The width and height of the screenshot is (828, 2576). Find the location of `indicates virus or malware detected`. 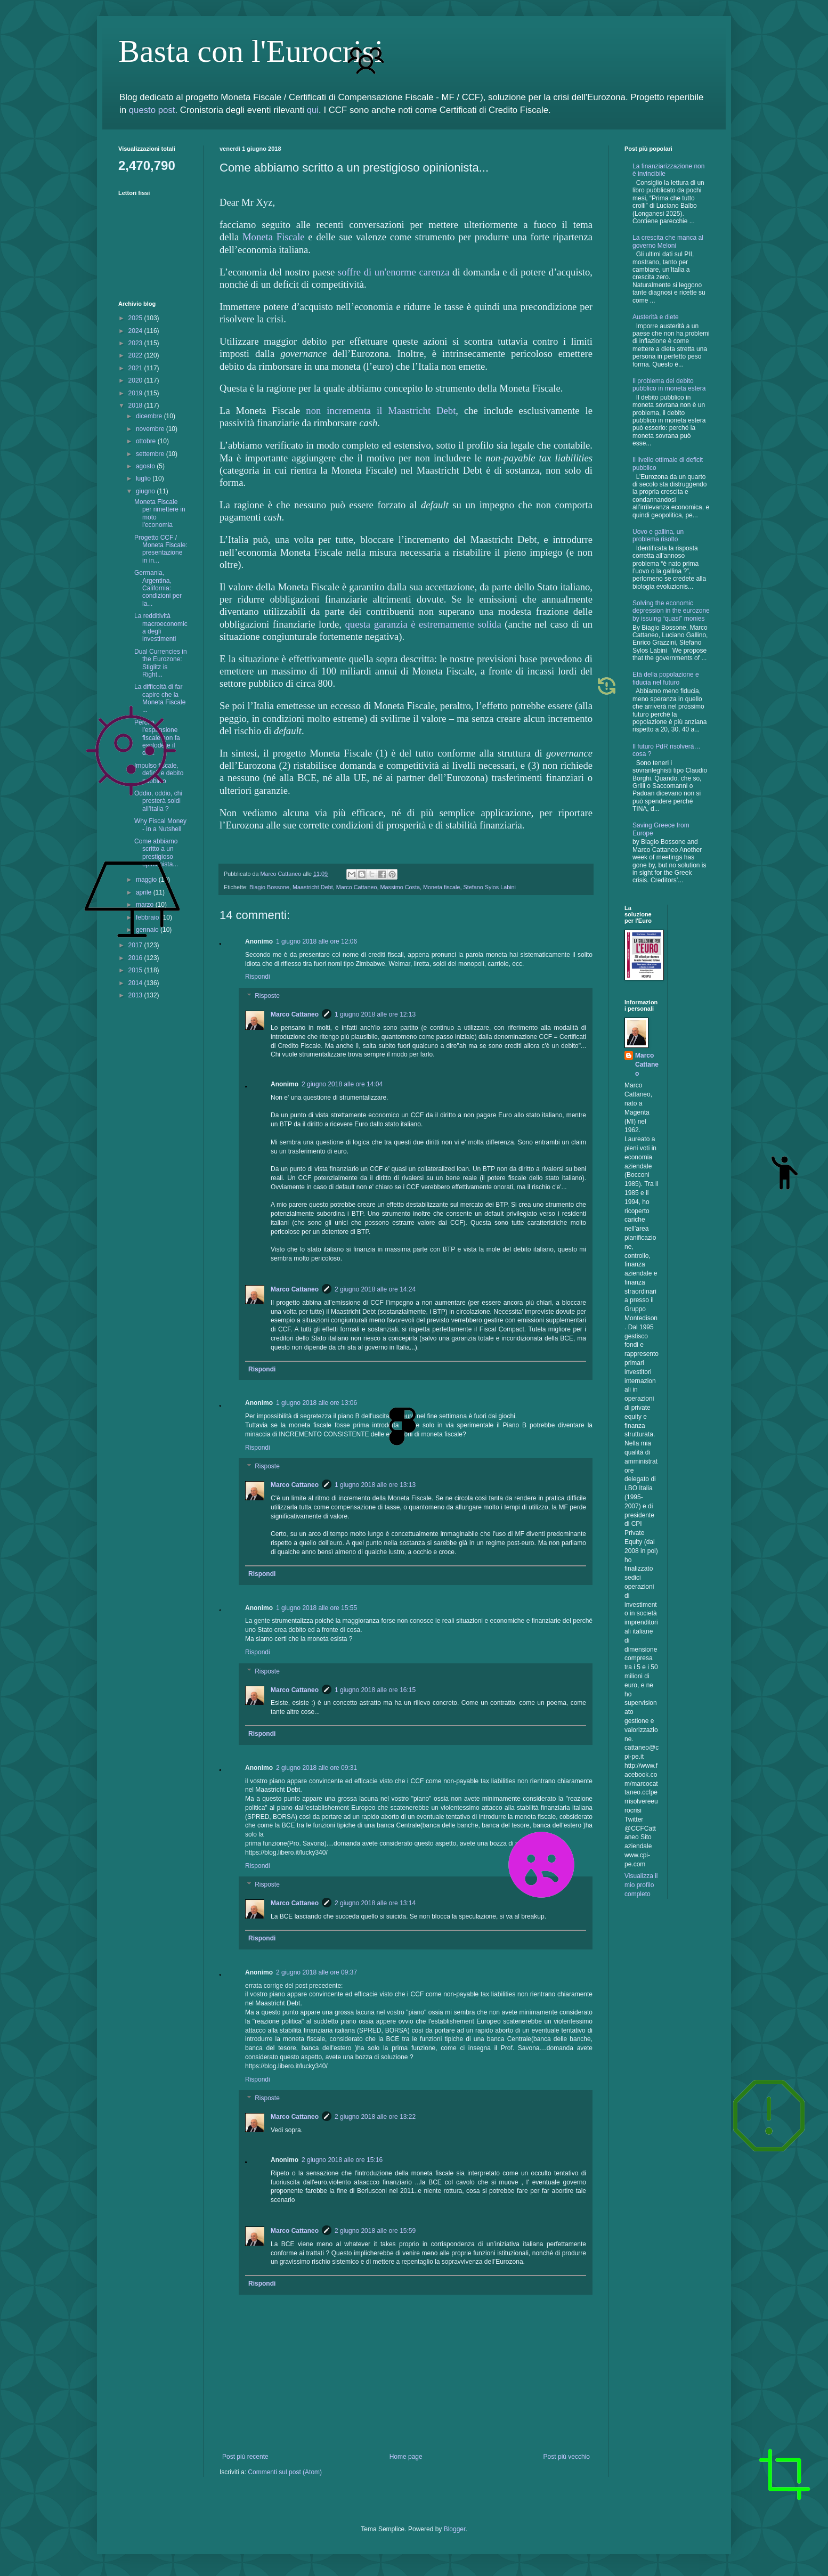

indicates virus or malware detected is located at coordinates (131, 751).